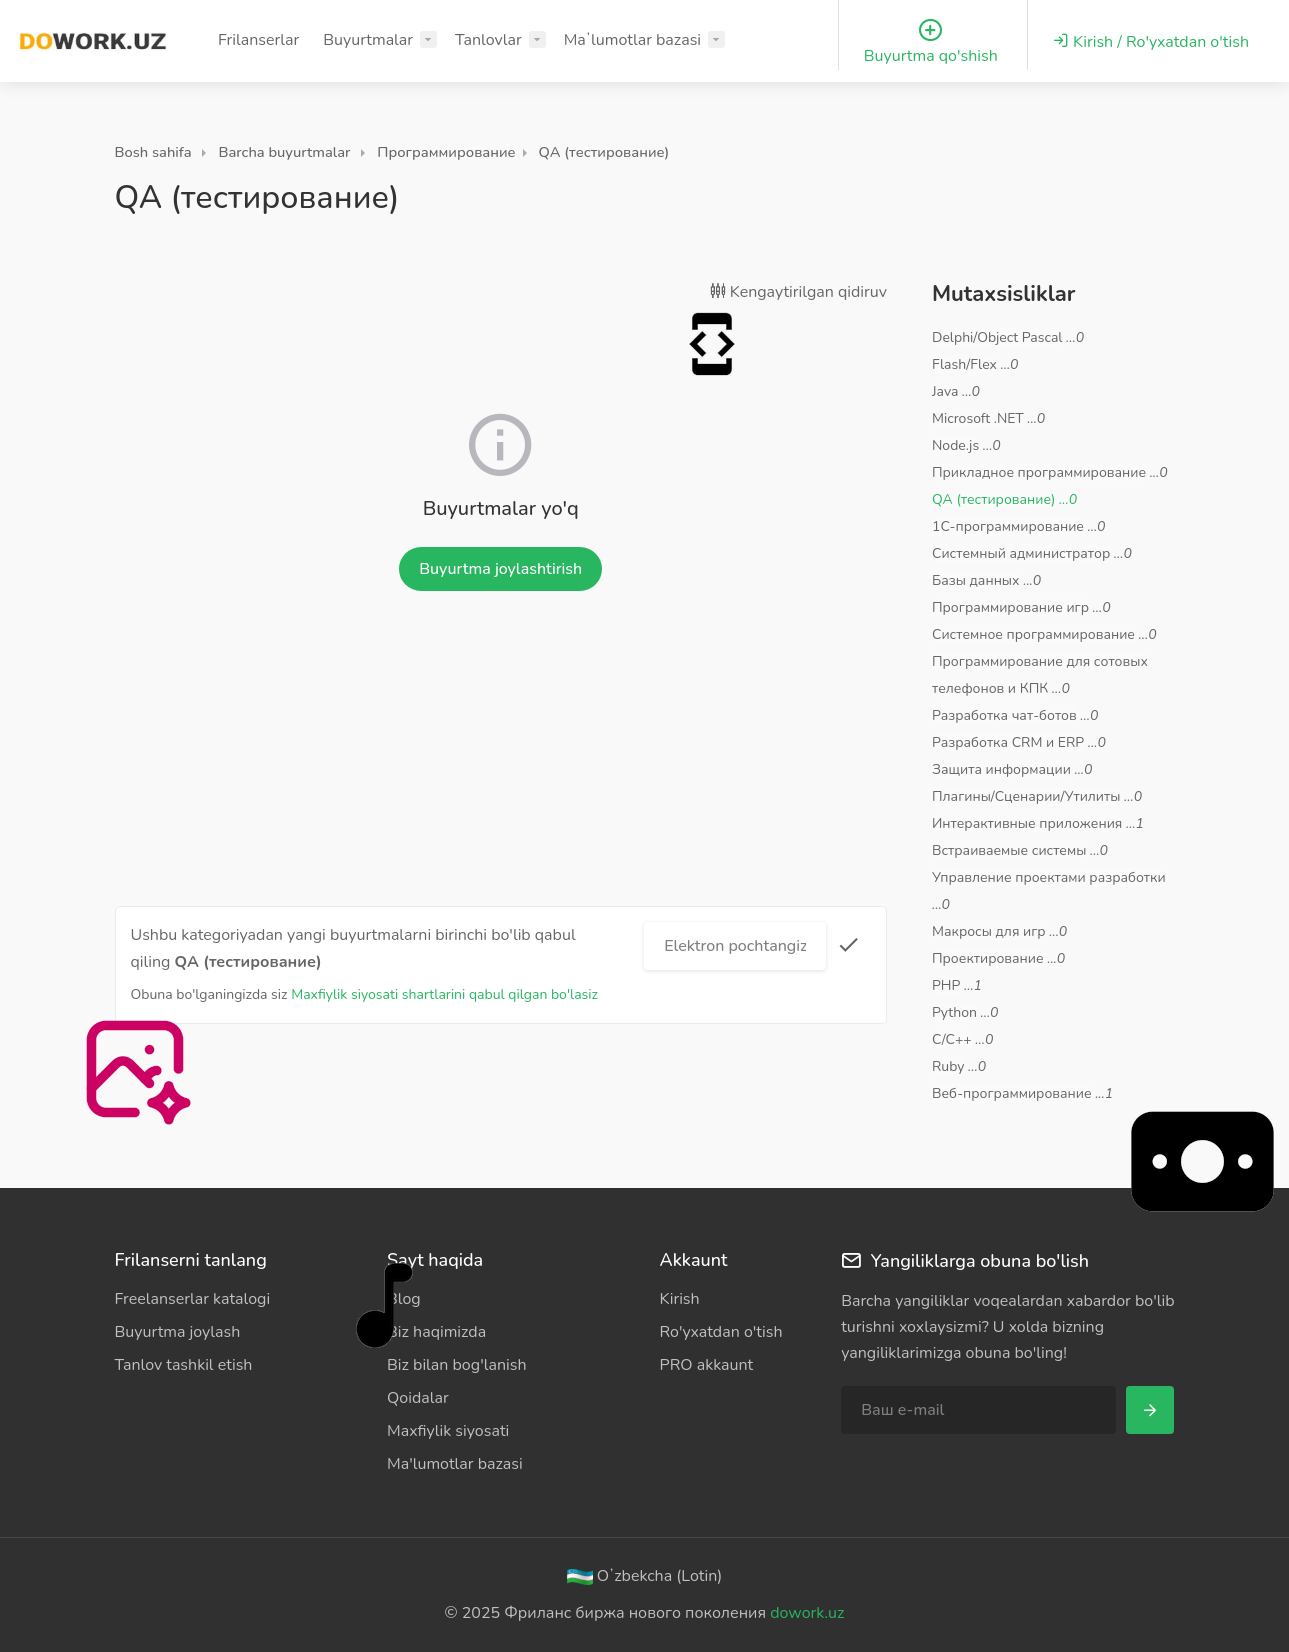 The width and height of the screenshot is (1289, 1652). What do you see at coordinates (1202, 1161) in the screenshot?
I see `make a payment or transaction` at bounding box center [1202, 1161].